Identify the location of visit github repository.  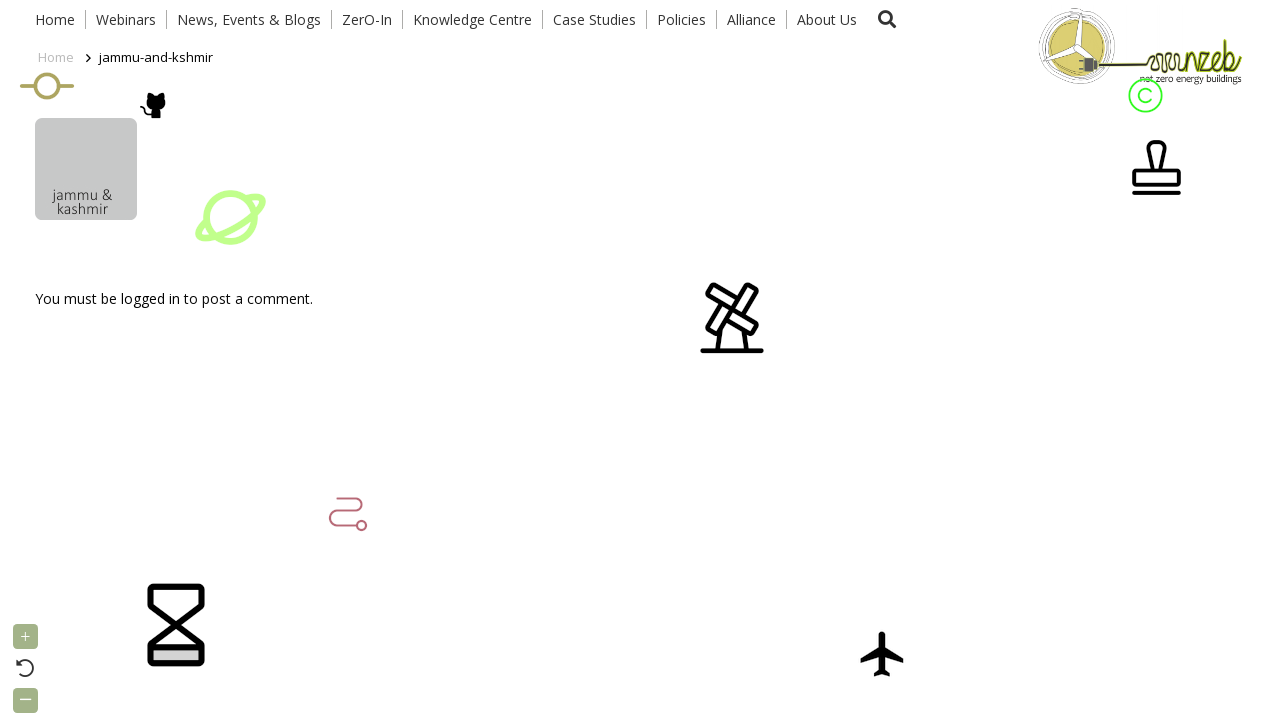
(155, 105).